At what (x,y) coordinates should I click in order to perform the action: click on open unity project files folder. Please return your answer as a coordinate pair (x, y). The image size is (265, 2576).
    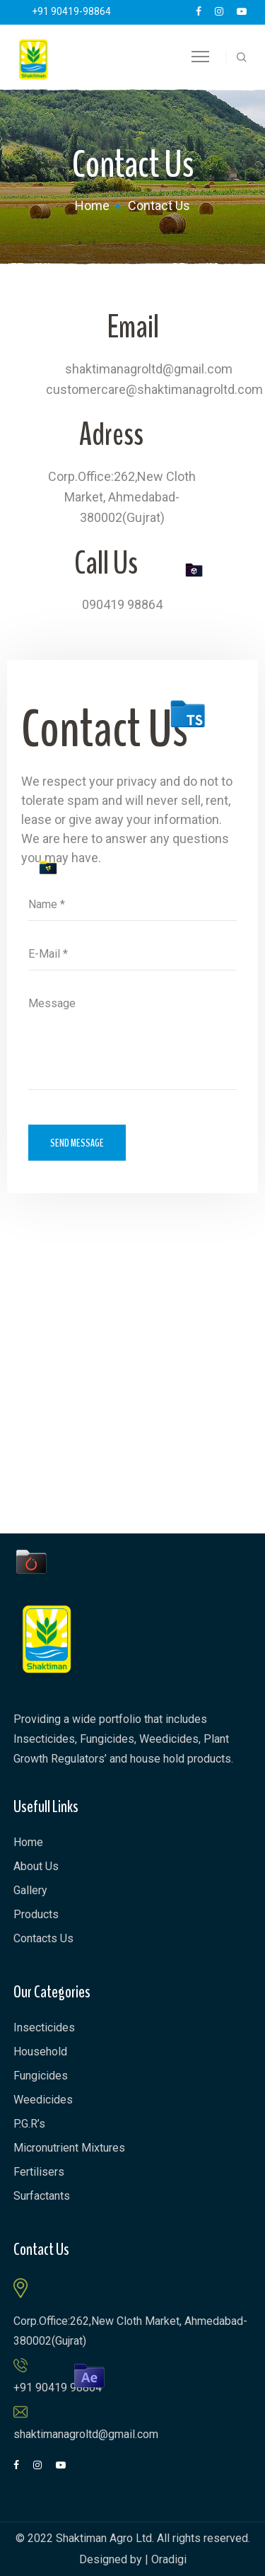
    Looking at the image, I should click on (194, 570).